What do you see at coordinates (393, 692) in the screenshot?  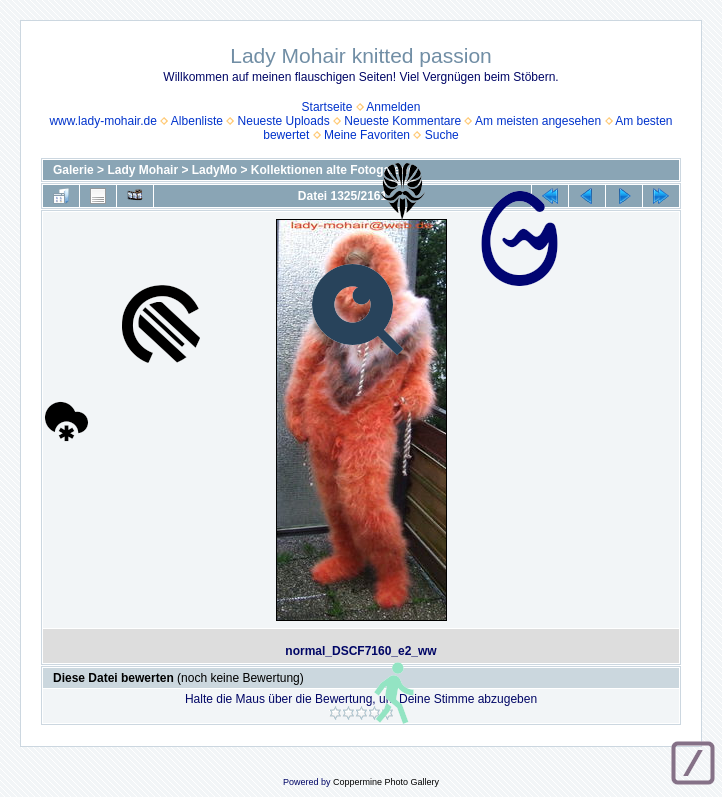 I see `select walking directions` at bounding box center [393, 692].